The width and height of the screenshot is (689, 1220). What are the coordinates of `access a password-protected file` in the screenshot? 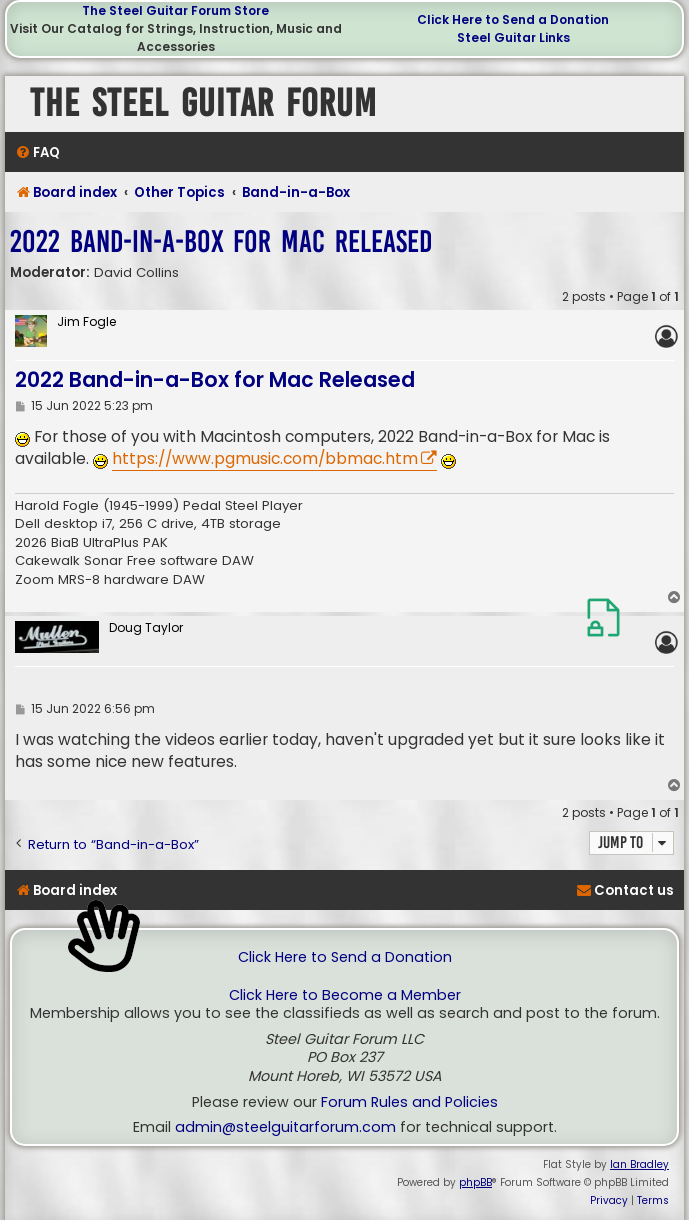 It's located at (603, 617).